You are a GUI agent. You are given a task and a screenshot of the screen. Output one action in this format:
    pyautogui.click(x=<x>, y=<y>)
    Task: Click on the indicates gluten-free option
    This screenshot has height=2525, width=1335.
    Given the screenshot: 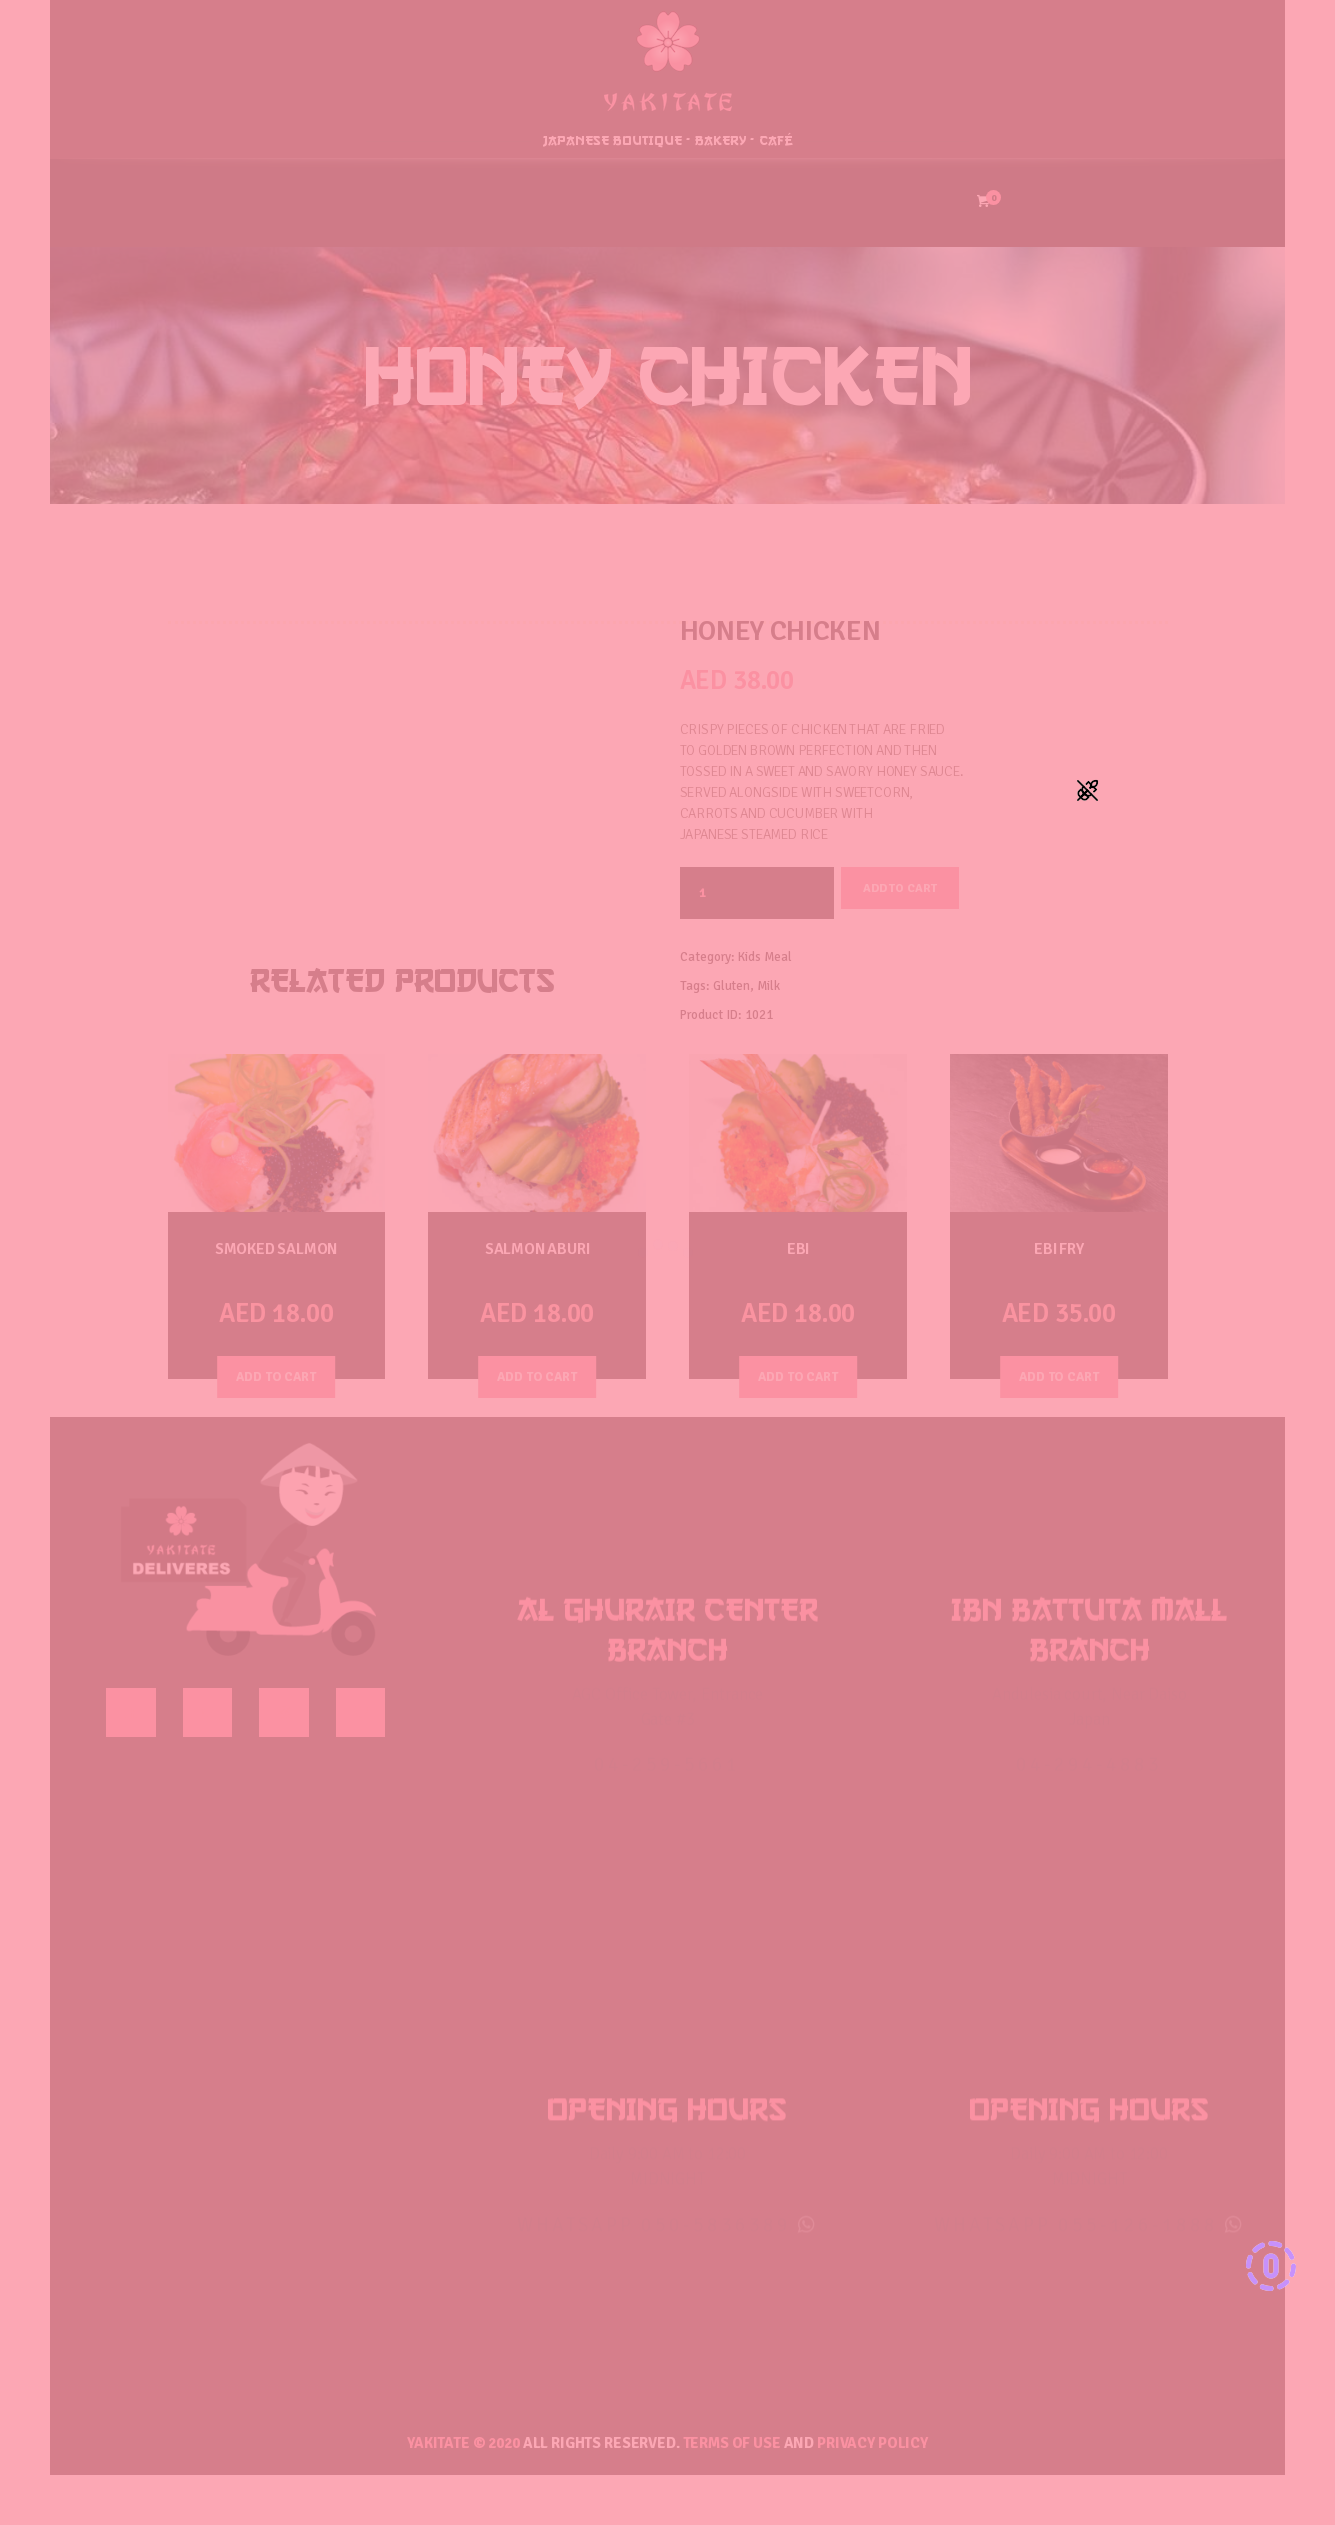 What is the action you would take?
    pyautogui.click(x=1087, y=790)
    